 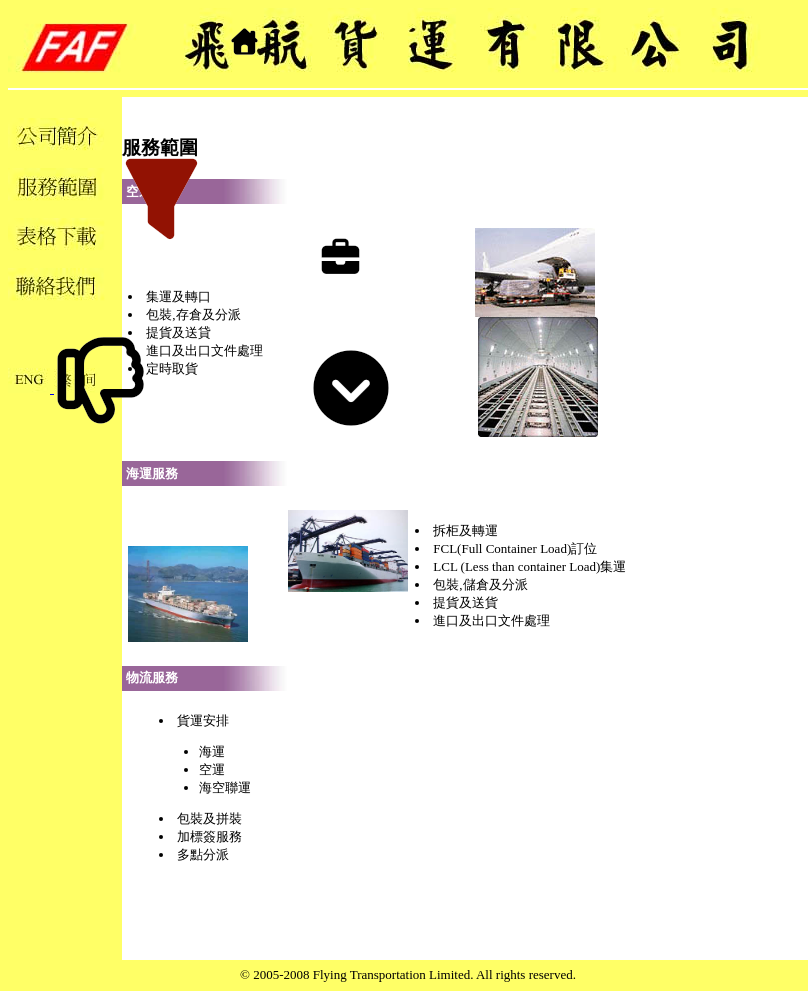 I want to click on filter results or content, so click(x=161, y=194).